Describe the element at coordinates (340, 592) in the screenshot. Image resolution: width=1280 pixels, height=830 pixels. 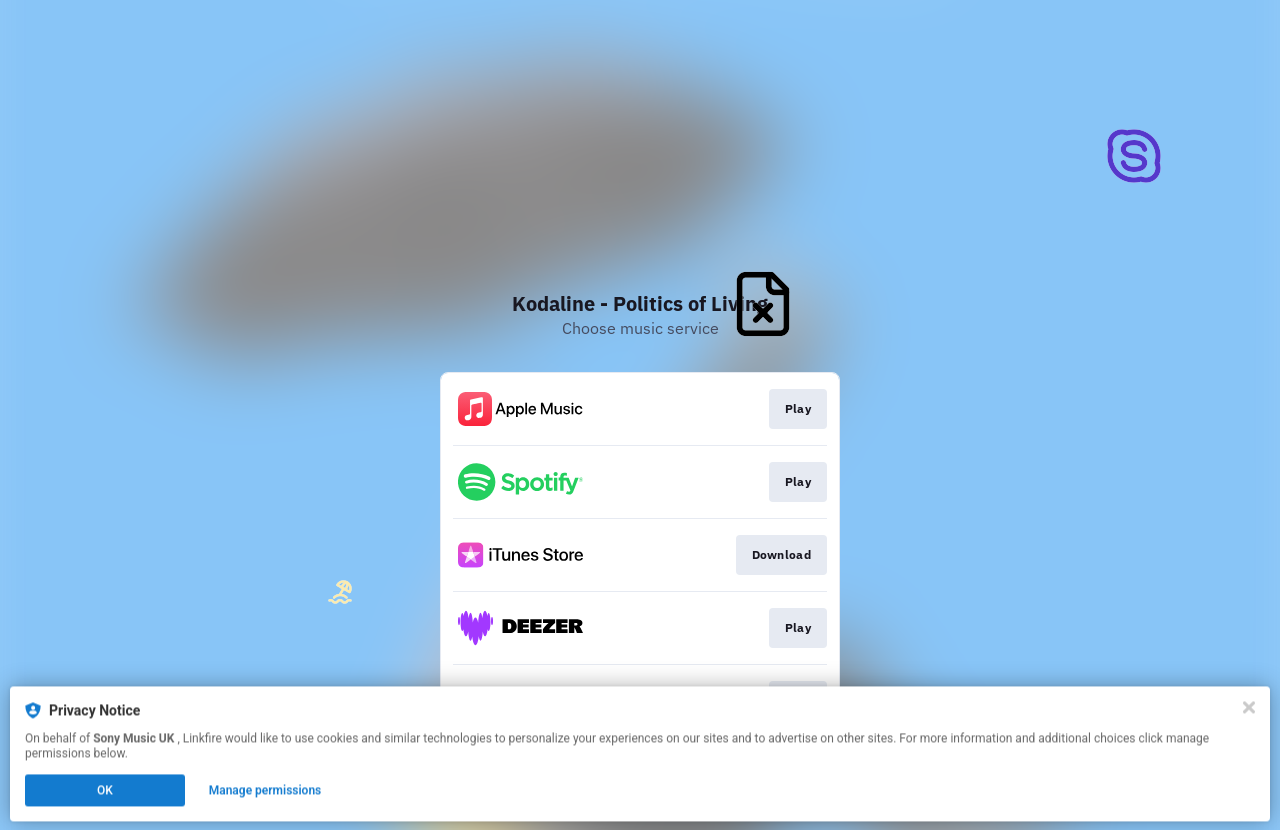
I see `view beach or coastal locations` at that location.